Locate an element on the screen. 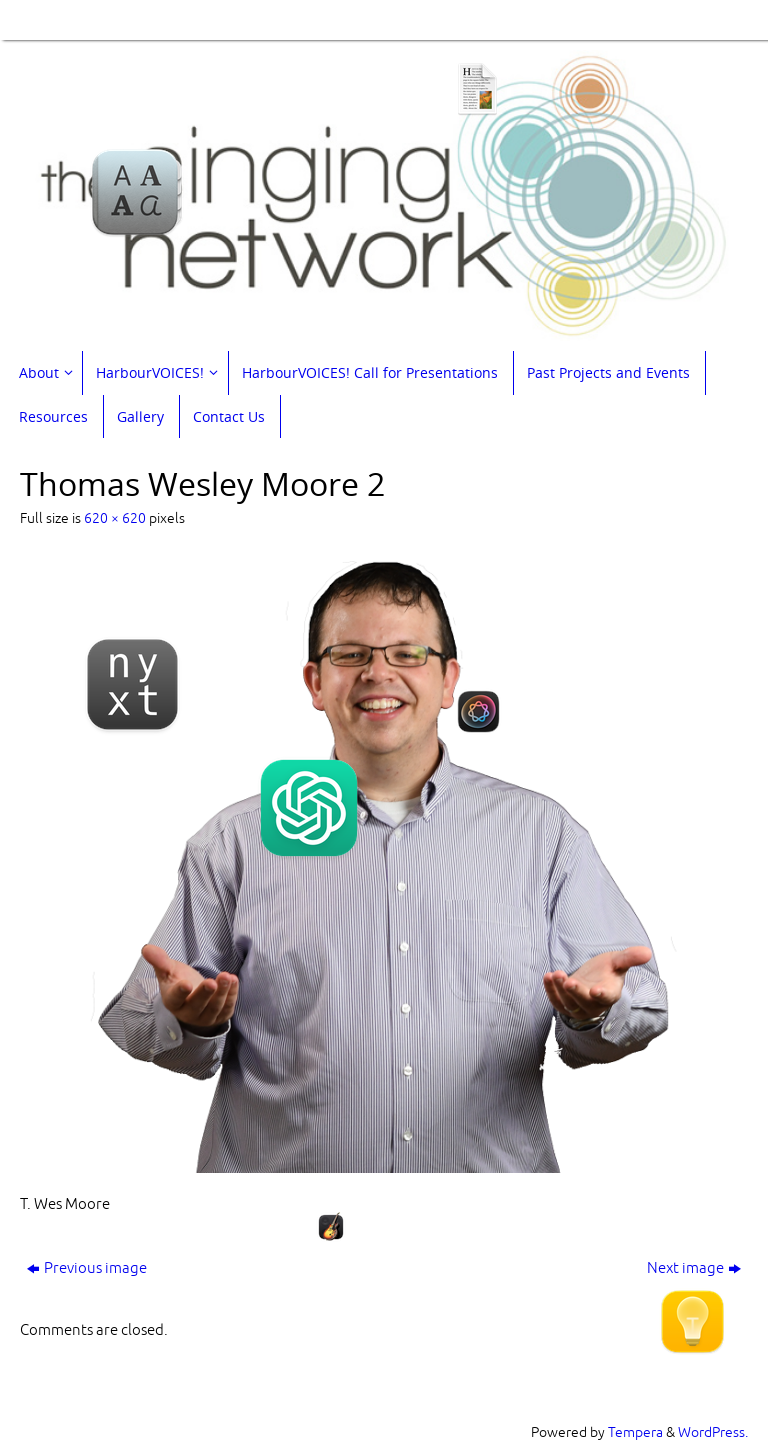  open Image Playground app is located at coordinates (478, 711).